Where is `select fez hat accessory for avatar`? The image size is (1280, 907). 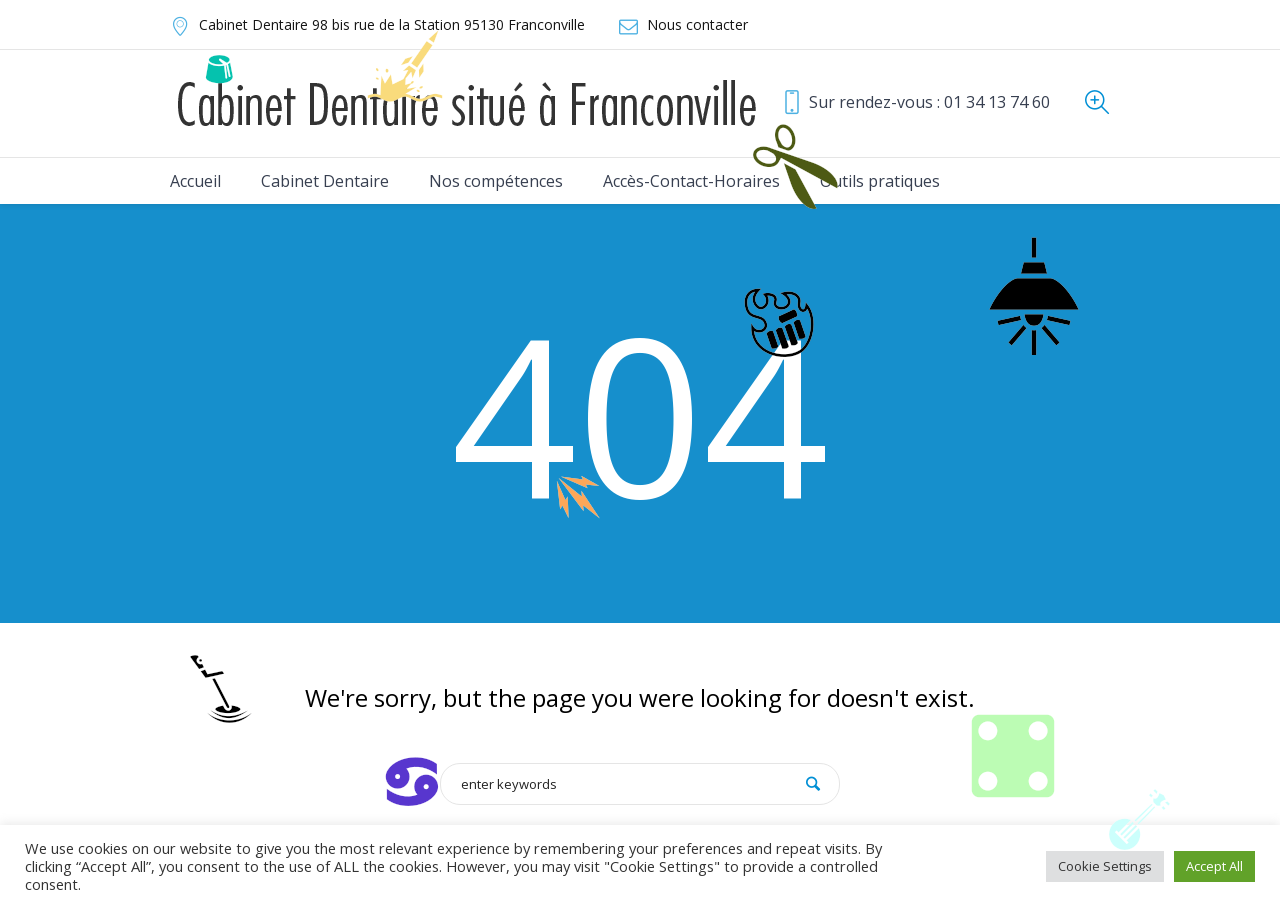
select fez hat accessory for avatar is located at coordinates (219, 69).